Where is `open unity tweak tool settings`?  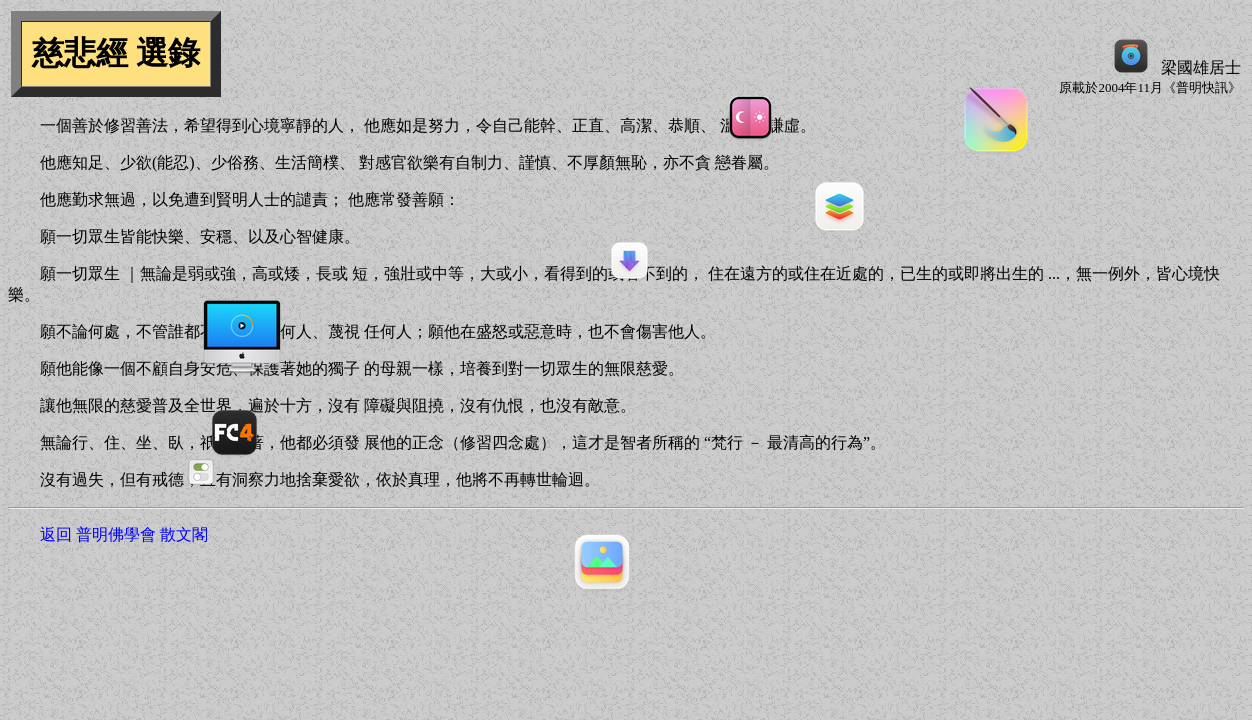 open unity tweak tool settings is located at coordinates (201, 472).